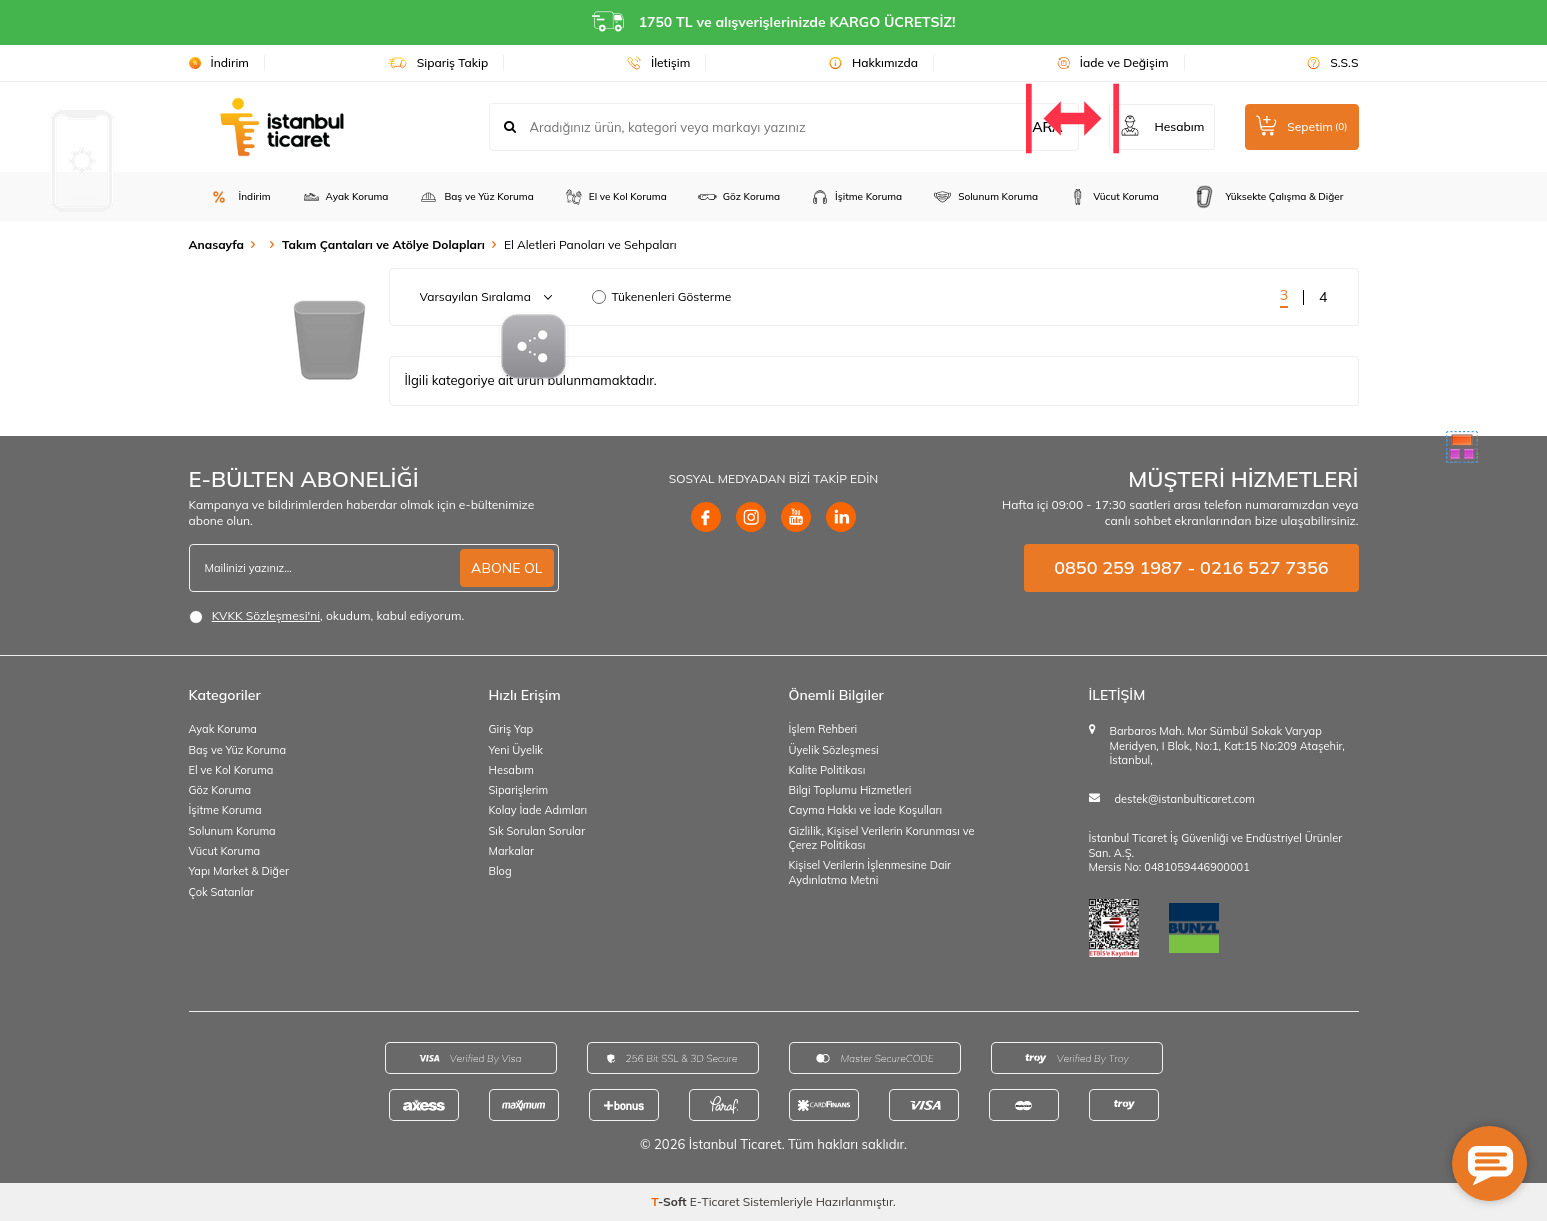 Image resolution: width=1547 pixels, height=1221 pixels. I want to click on indicates kde connect is running in the system tray, so click(82, 161).